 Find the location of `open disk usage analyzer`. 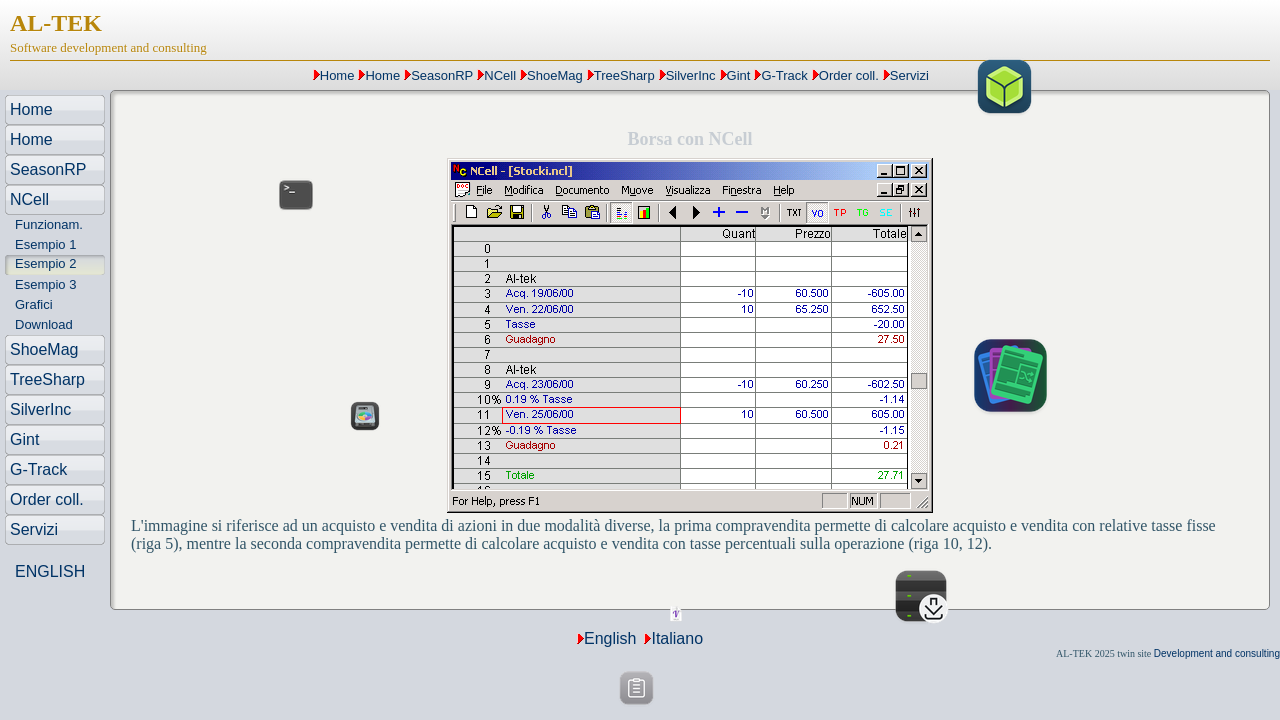

open disk usage analyzer is located at coordinates (365, 416).